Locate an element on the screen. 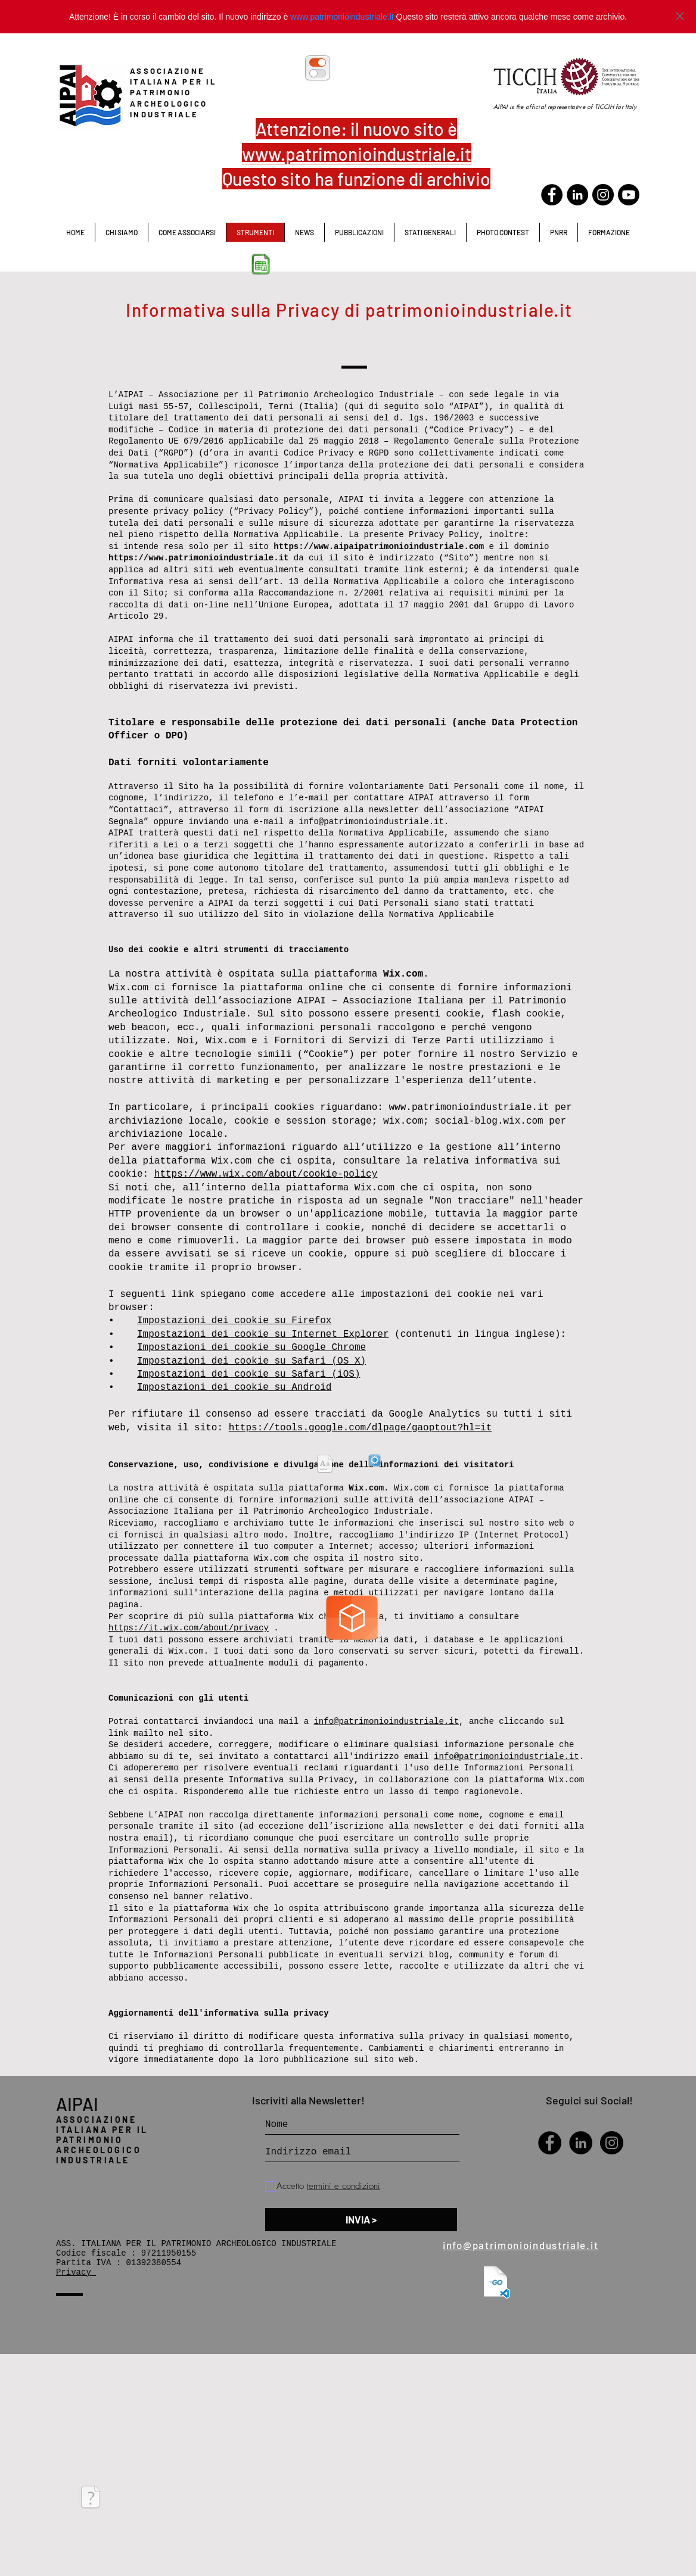 Image resolution: width=696 pixels, height=2576 pixels. open default applications settings is located at coordinates (374, 1460).